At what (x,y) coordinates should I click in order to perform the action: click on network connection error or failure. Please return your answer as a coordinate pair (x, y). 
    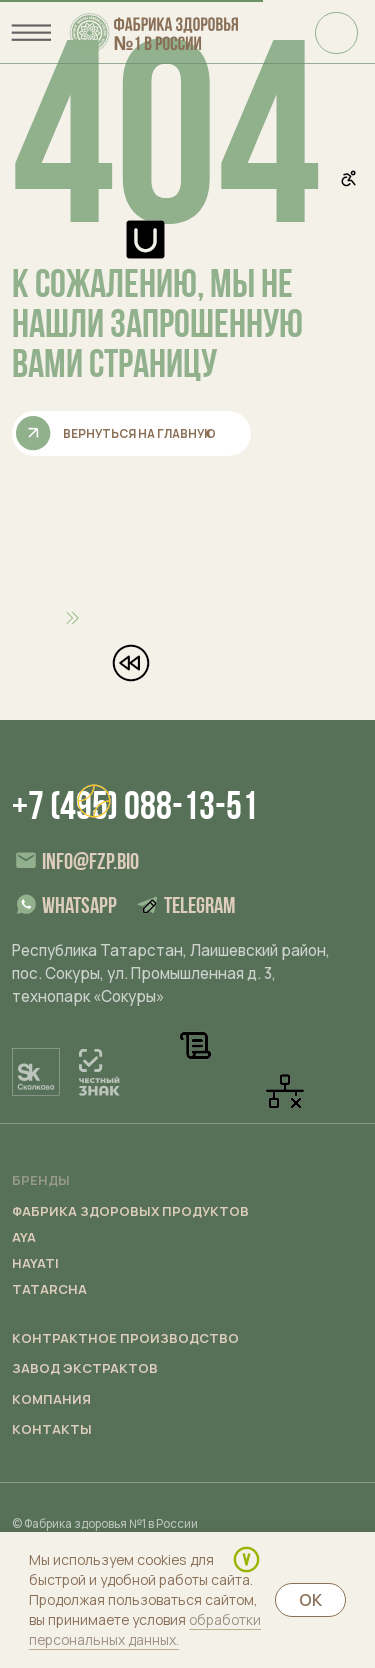
    Looking at the image, I should click on (285, 1092).